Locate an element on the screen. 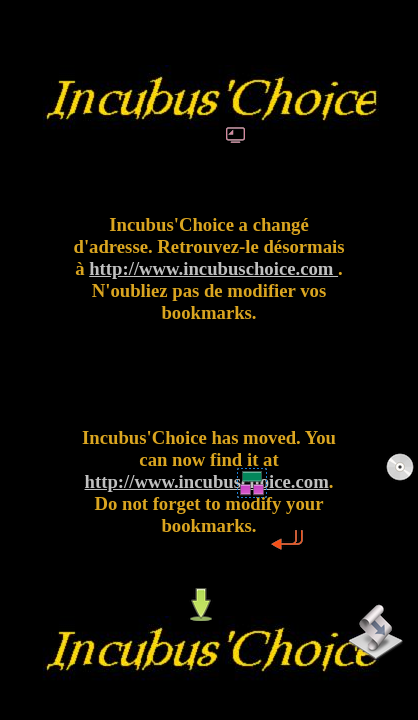 The image size is (418, 720). select all items in the current view is located at coordinates (252, 483).